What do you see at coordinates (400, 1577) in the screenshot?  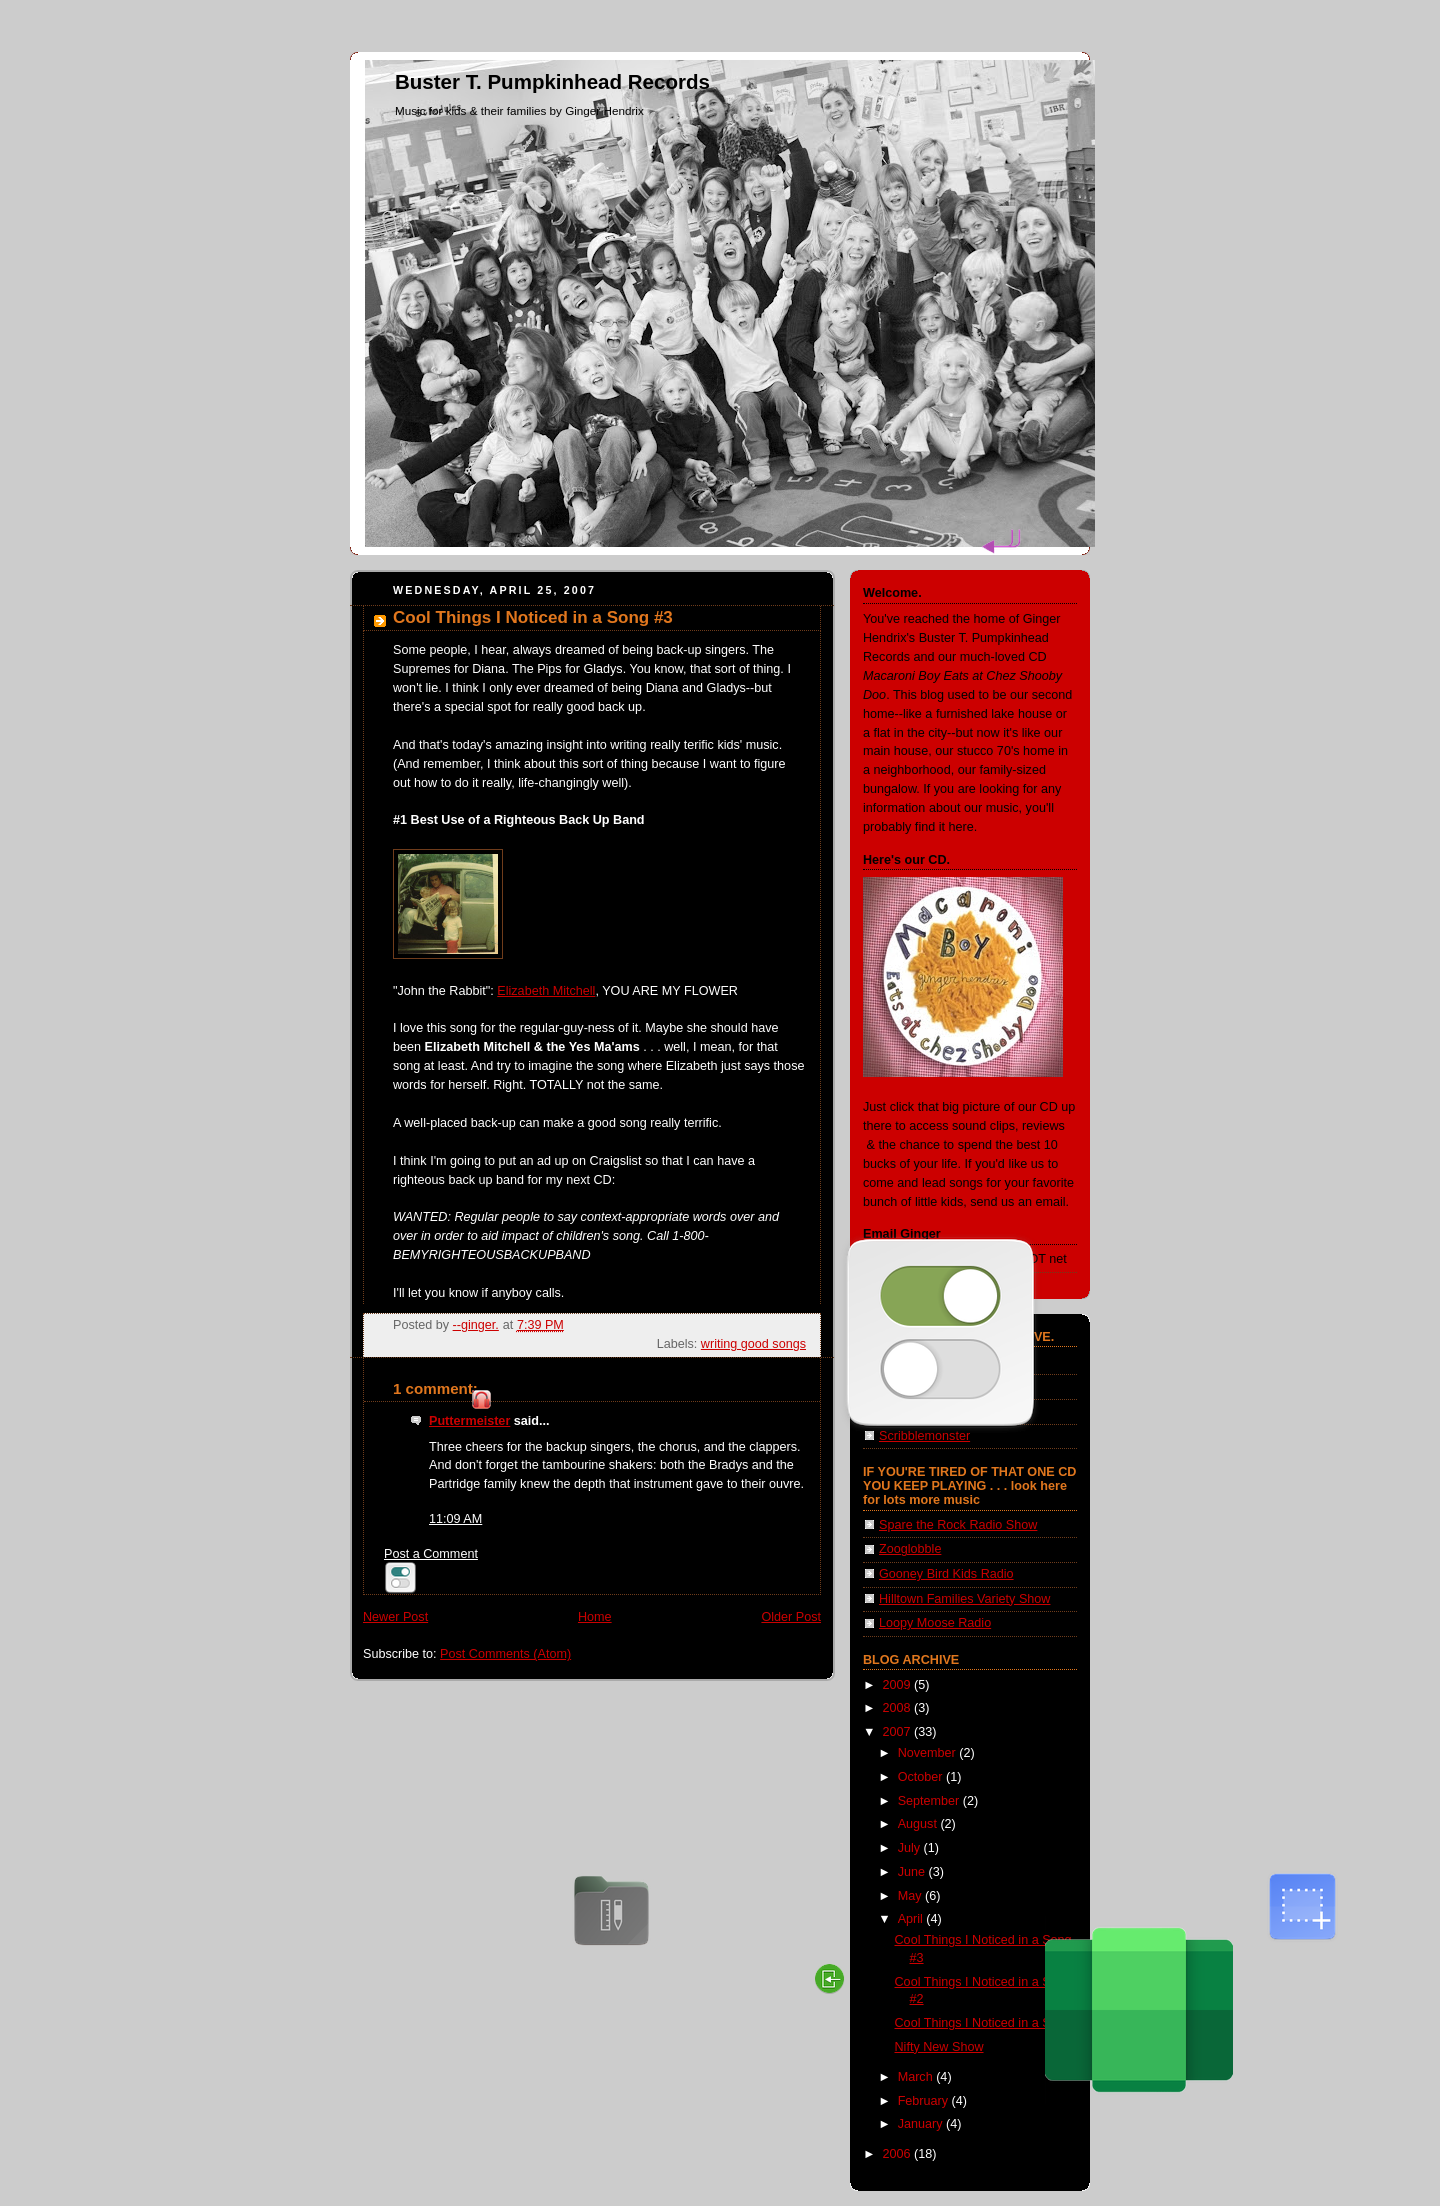 I see `open unity tweak tool settings` at bounding box center [400, 1577].